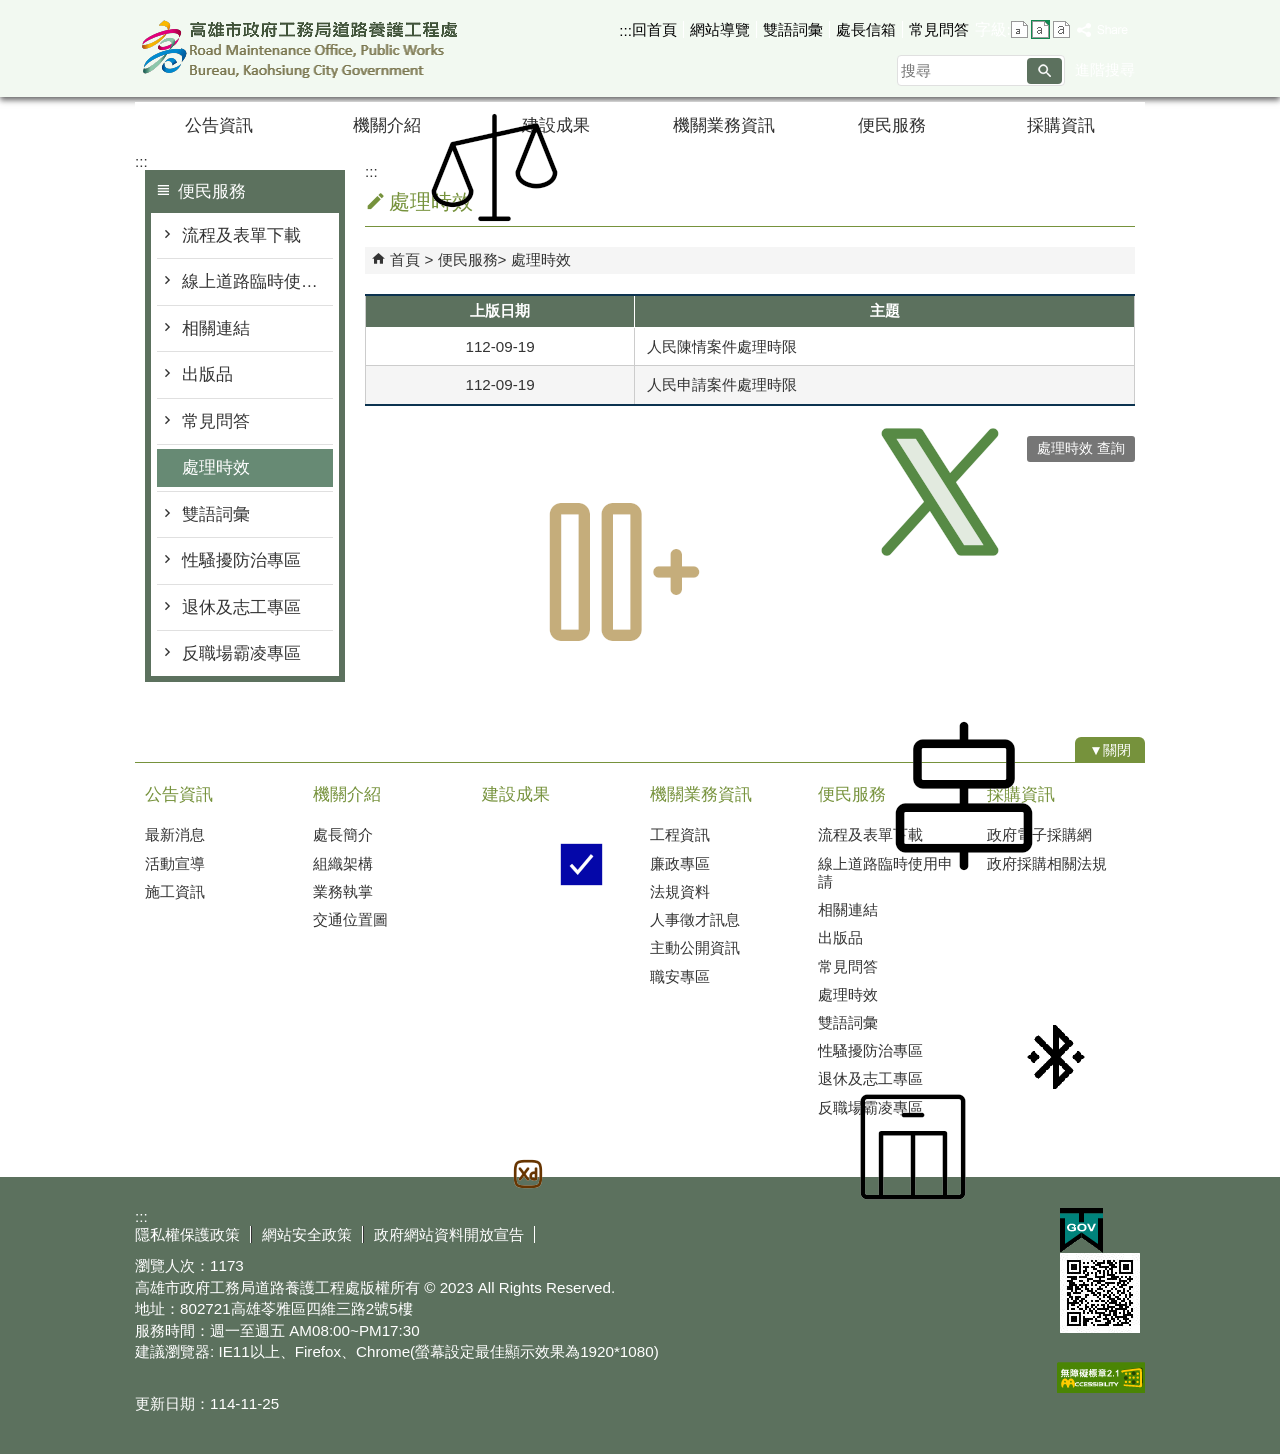  What do you see at coordinates (964, 796) in the screenshot?
I see `align objects to horizontal center` at bounding box center [964, 796].